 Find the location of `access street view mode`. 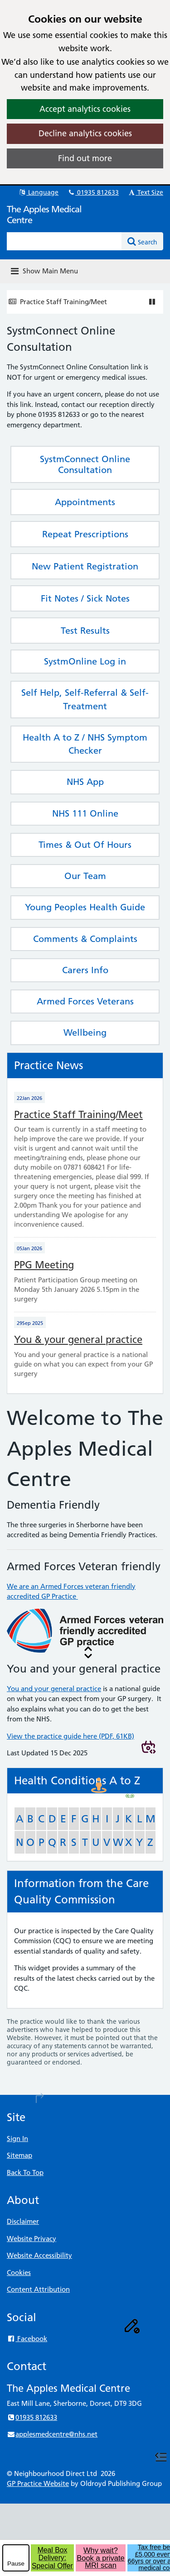

access street view mode is located at coordinates (99, 1785).